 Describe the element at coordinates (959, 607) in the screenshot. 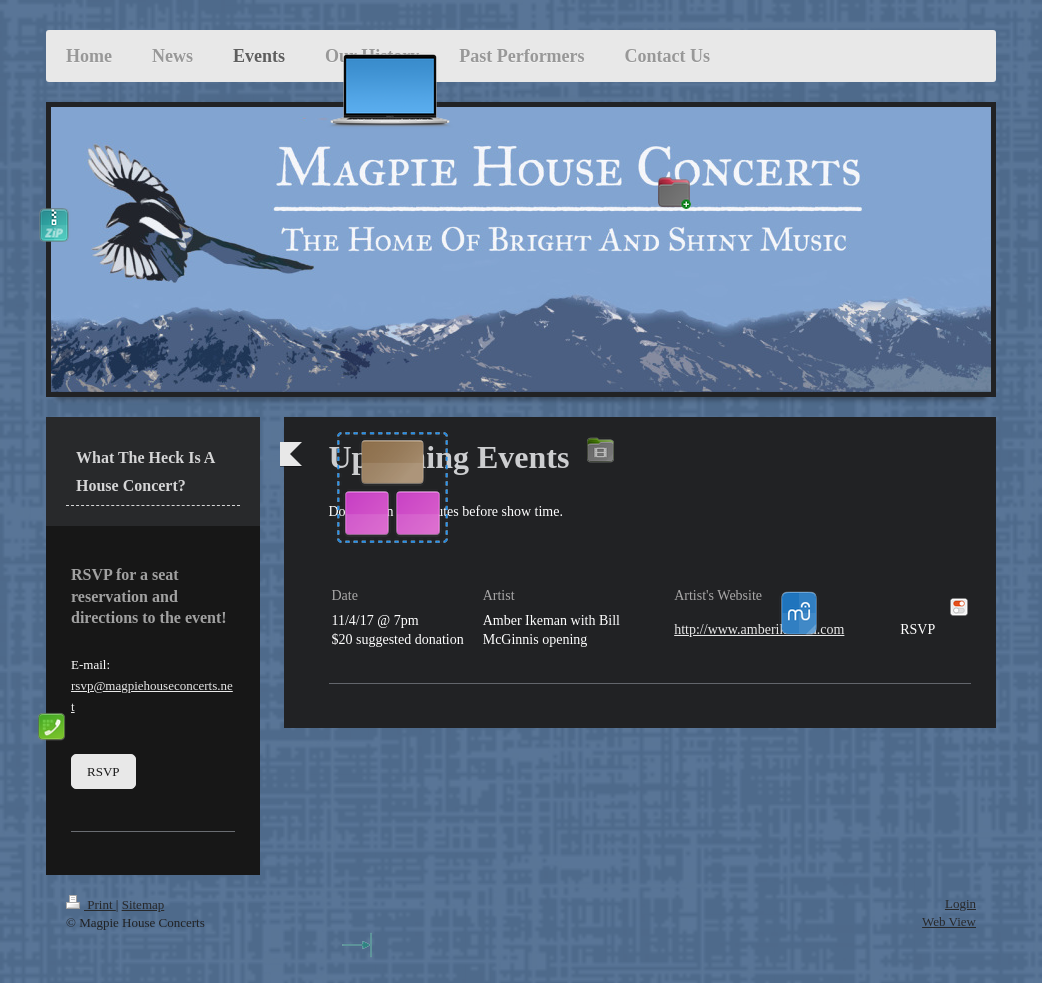

I see `open system settings or preferences` at that location.